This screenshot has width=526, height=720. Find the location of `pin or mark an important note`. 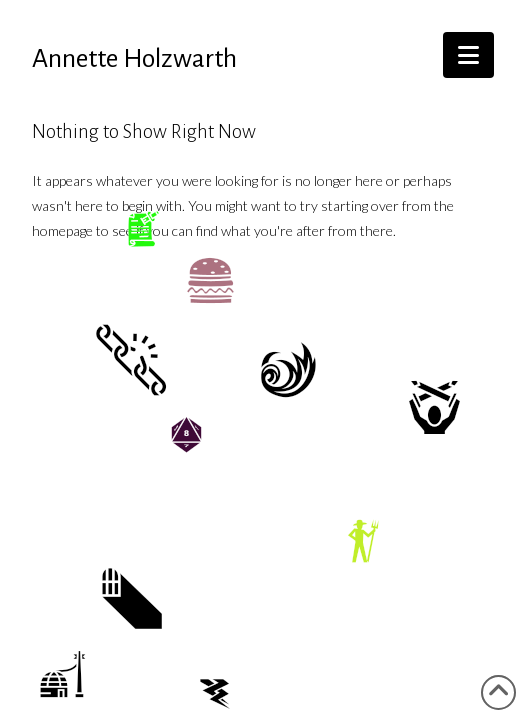

pin or mark an important note is located at coordinates (142, 229).